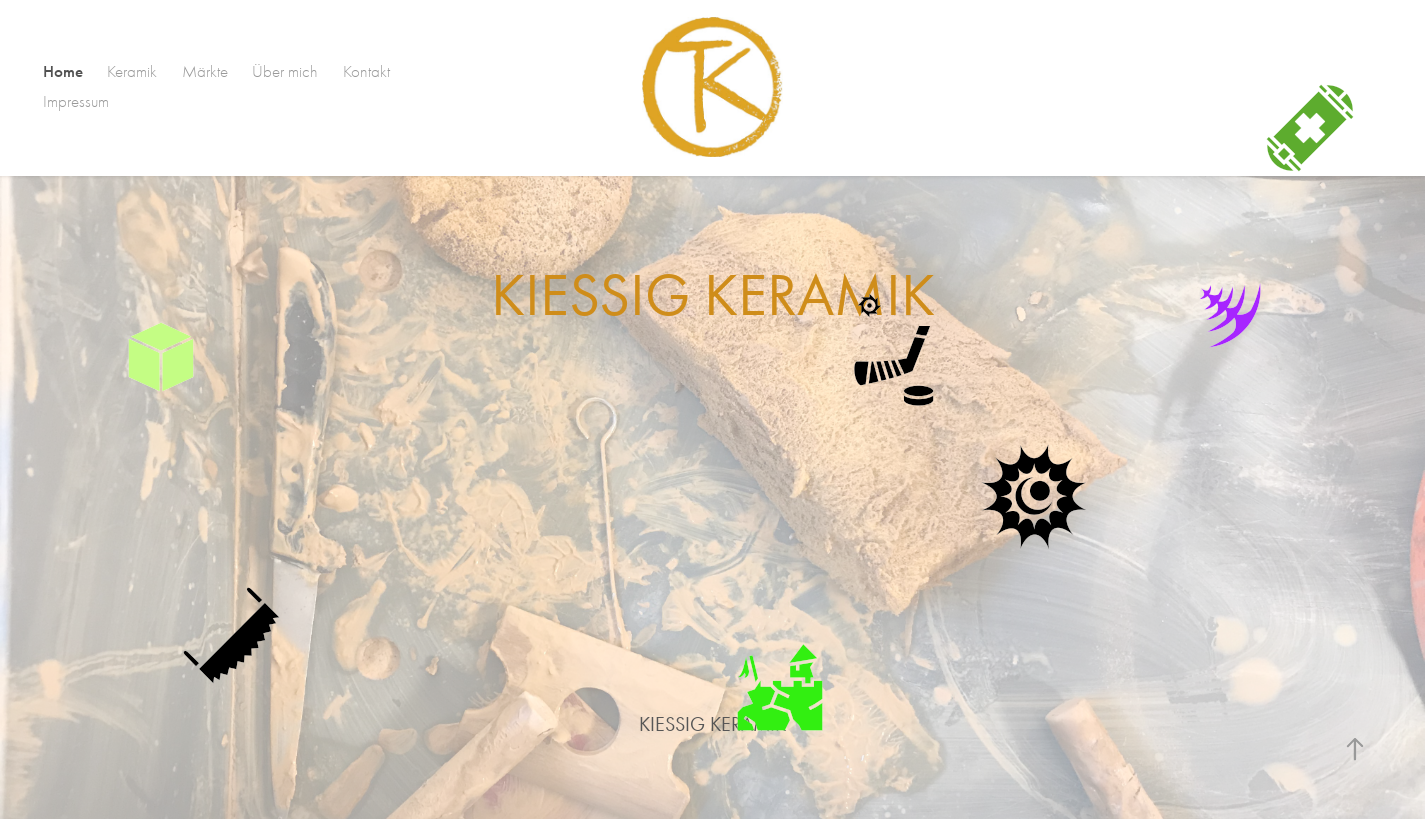 The width and height of the screenshot is (1425, 819). I want to click on access hockey game or sports content, so click(894, 366).